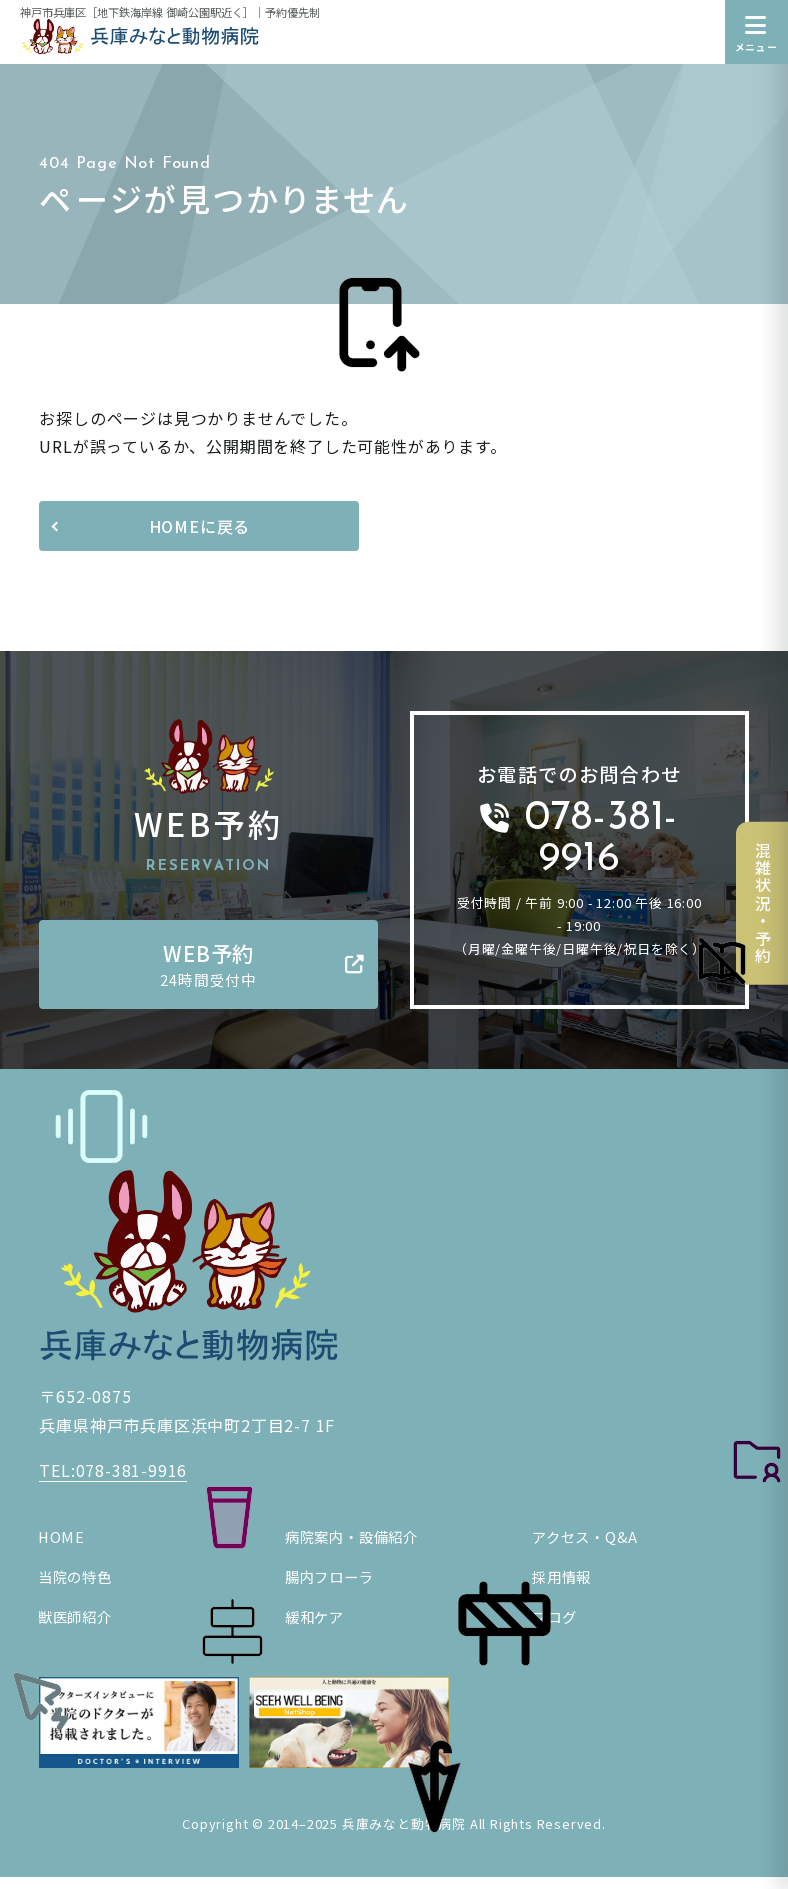 This screenshot has width=788, height=1889. I want to click on access user profile folder, so click(757, 1459).